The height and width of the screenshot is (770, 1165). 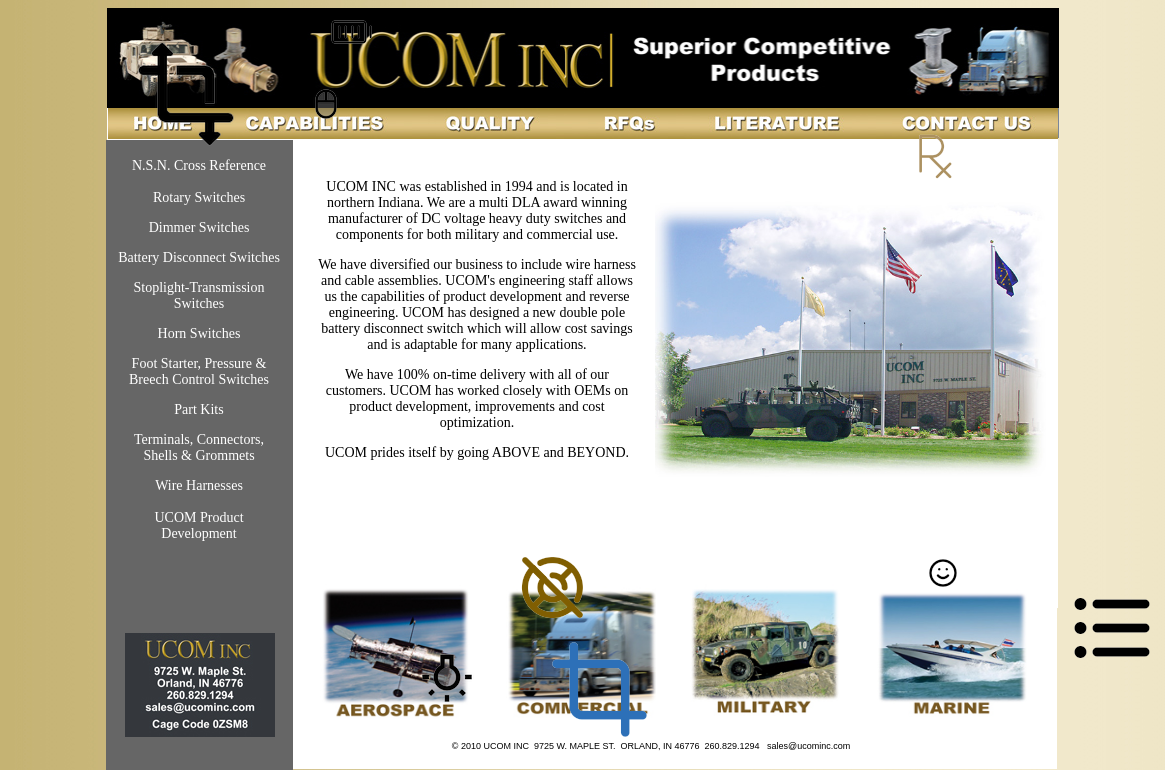 What do you see at coordinates (351, 32) in the screenshot?
I see `indicates battery is fully charged` at bounding box center [351, 32].